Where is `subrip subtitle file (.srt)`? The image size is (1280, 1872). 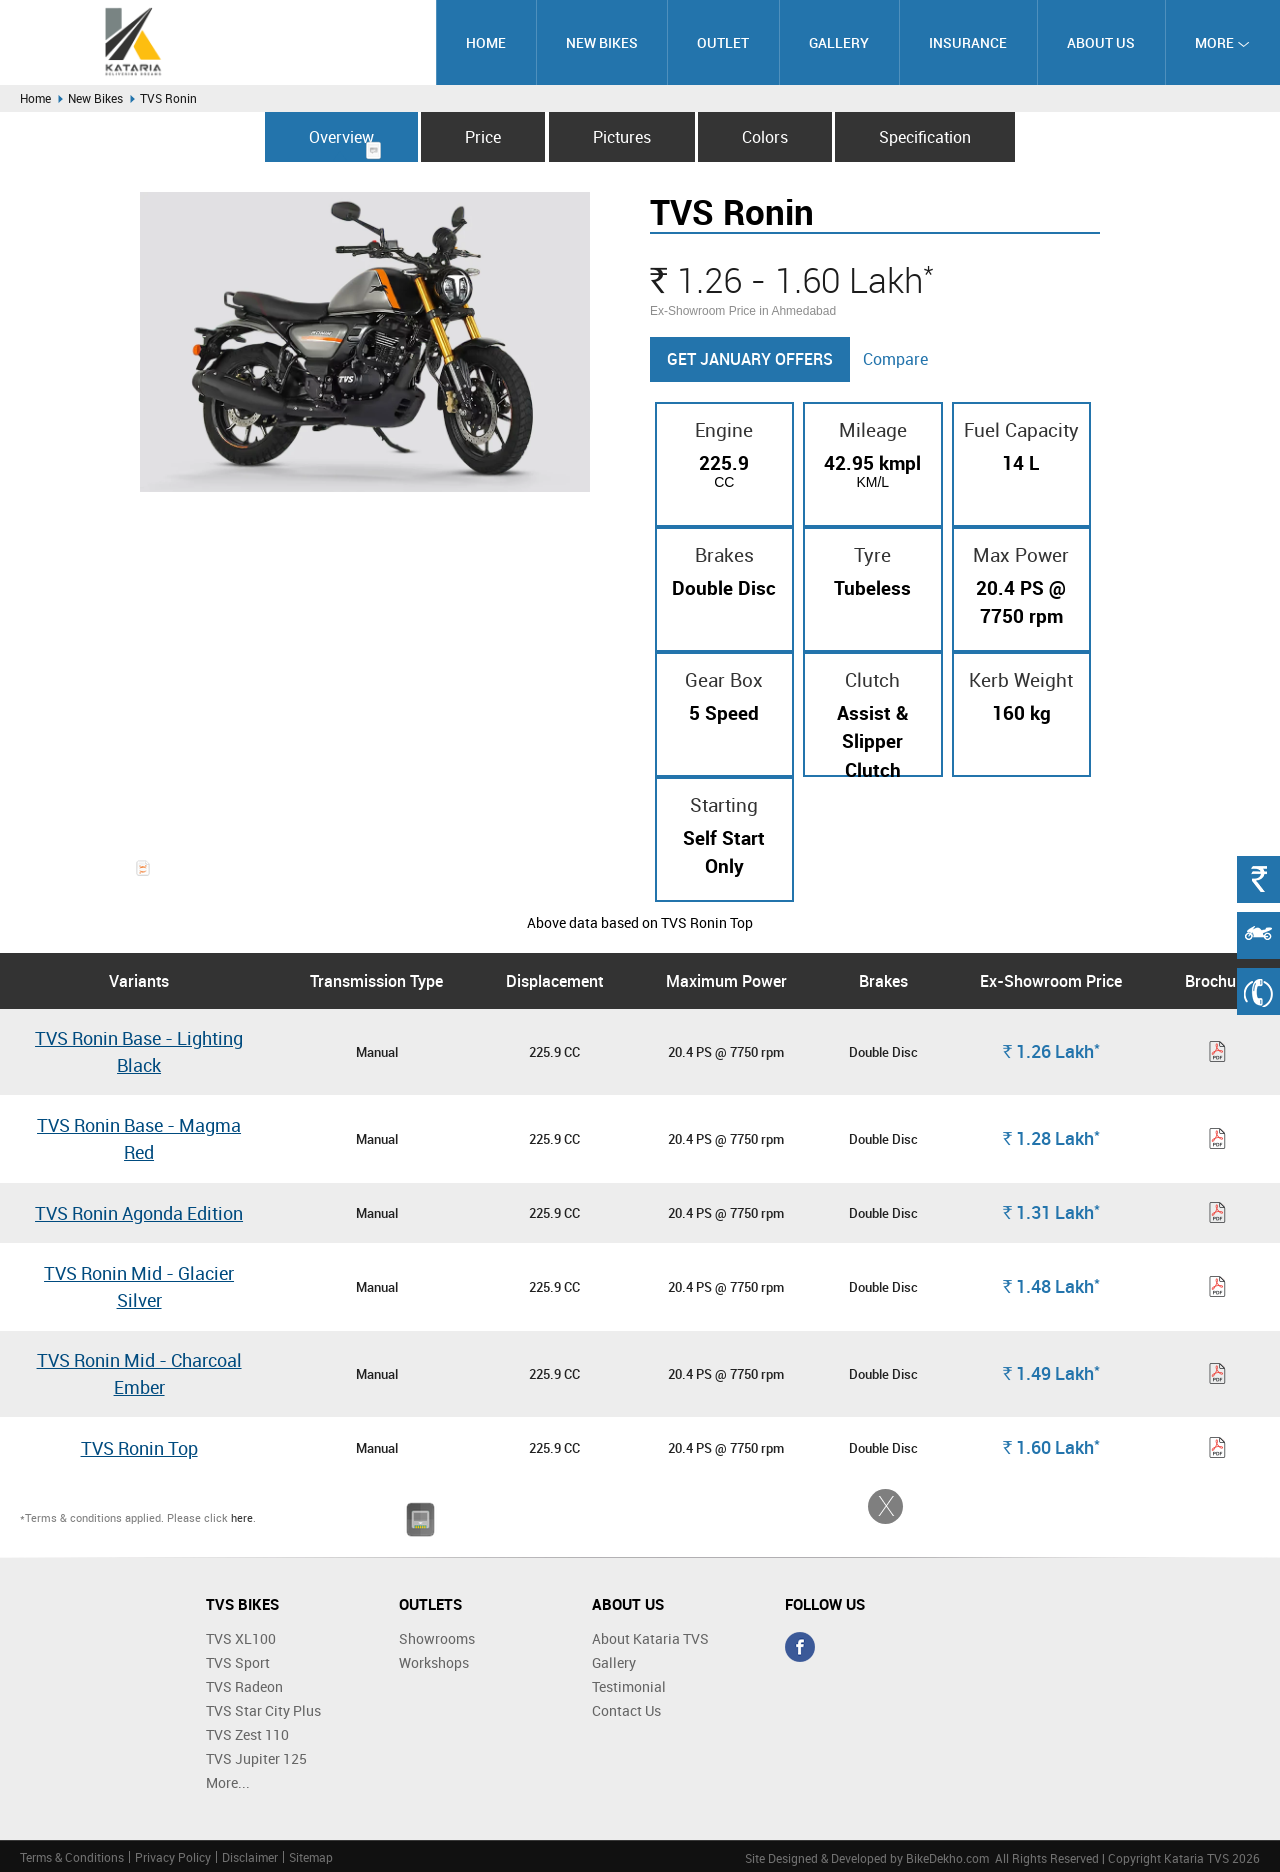 subrip subtitle file (.srt) is located at coordinates (373, 150).